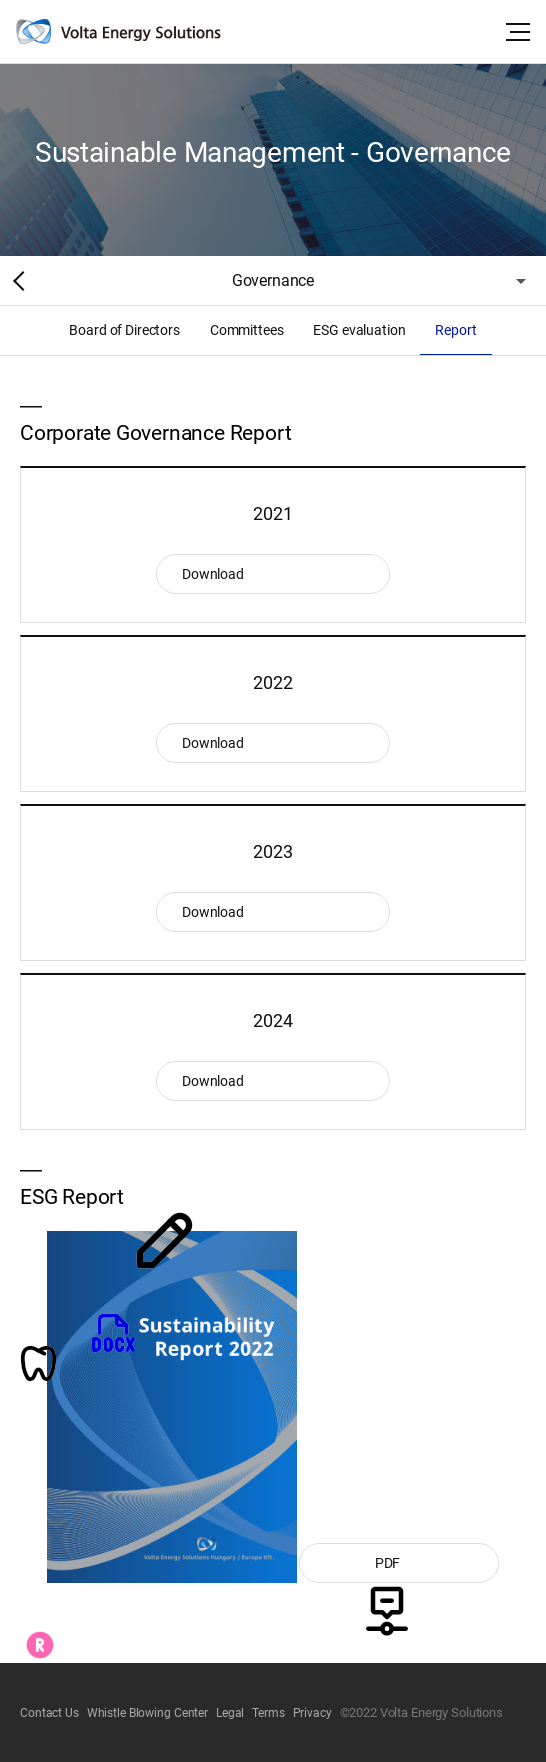 The image size is (546, 1762). What do you see at coordinates (113, 1333) in the screenshot?
I see `indicates a Microsoft Word document file` at bounding box center [113, 1333].